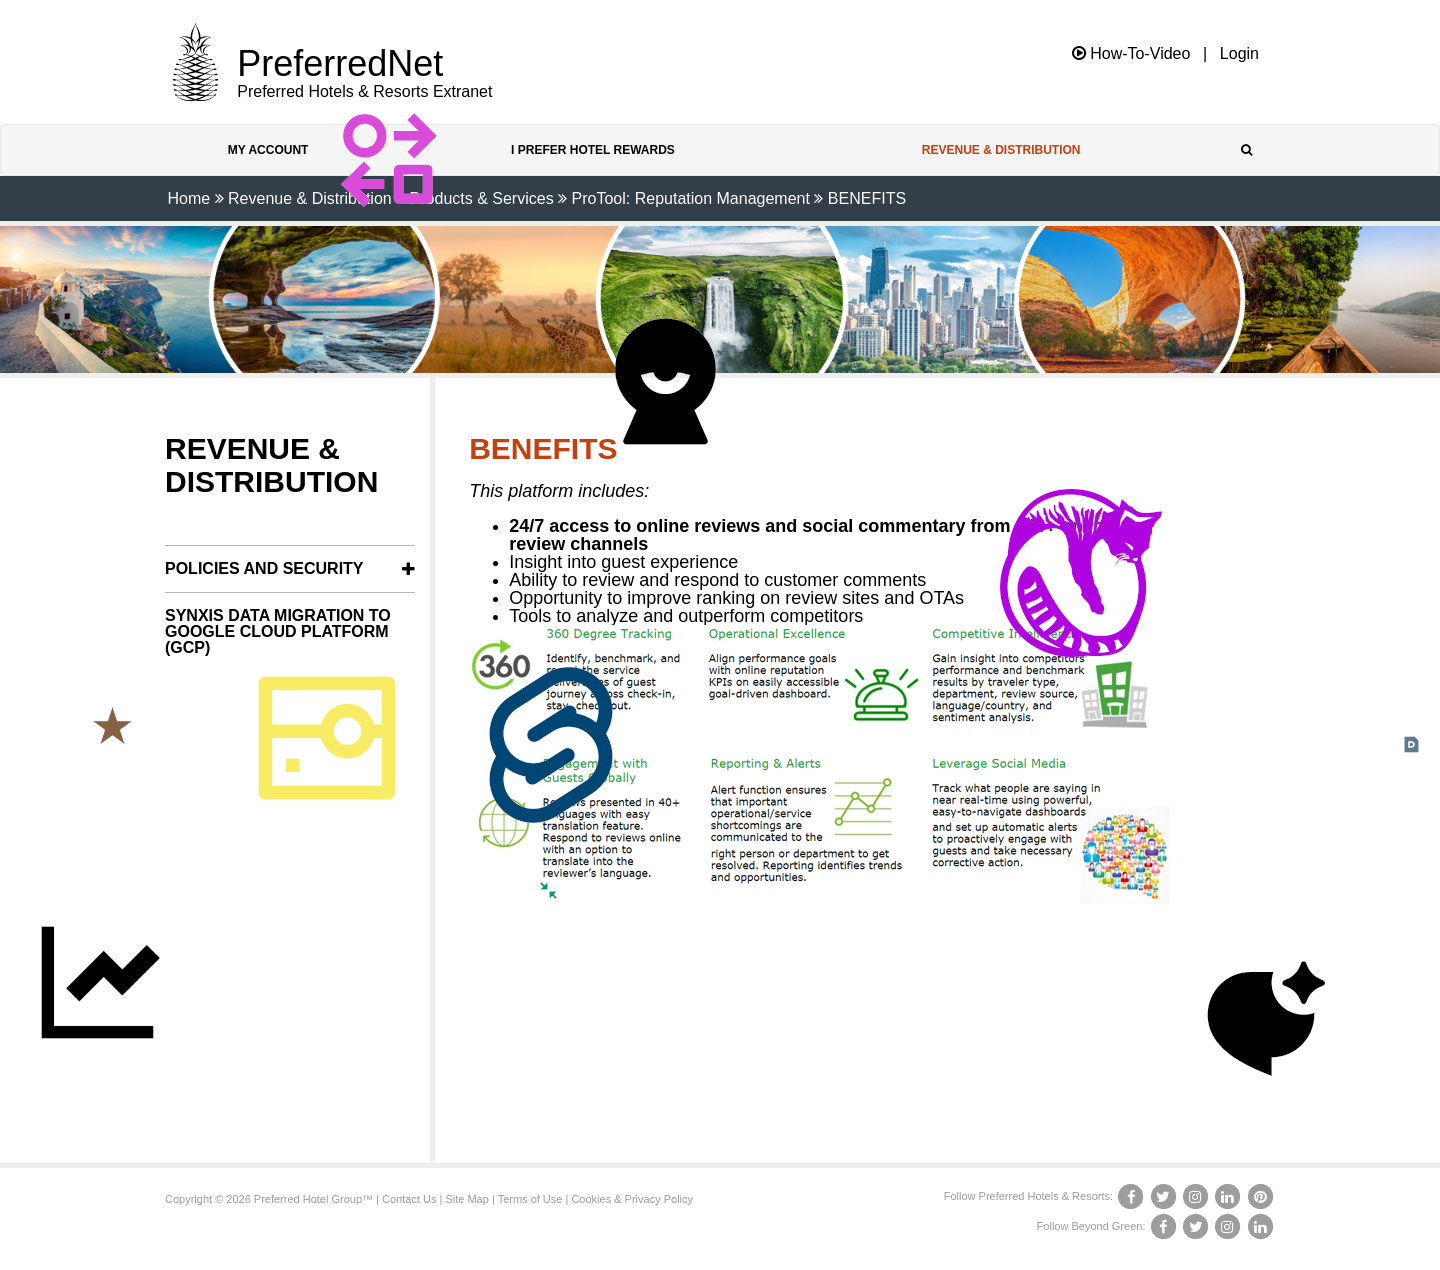  What do you see at coordinates (112, 725) in the screenshot?
I see `visit ReverbNation profile or website` at bounding box center [112, 725].